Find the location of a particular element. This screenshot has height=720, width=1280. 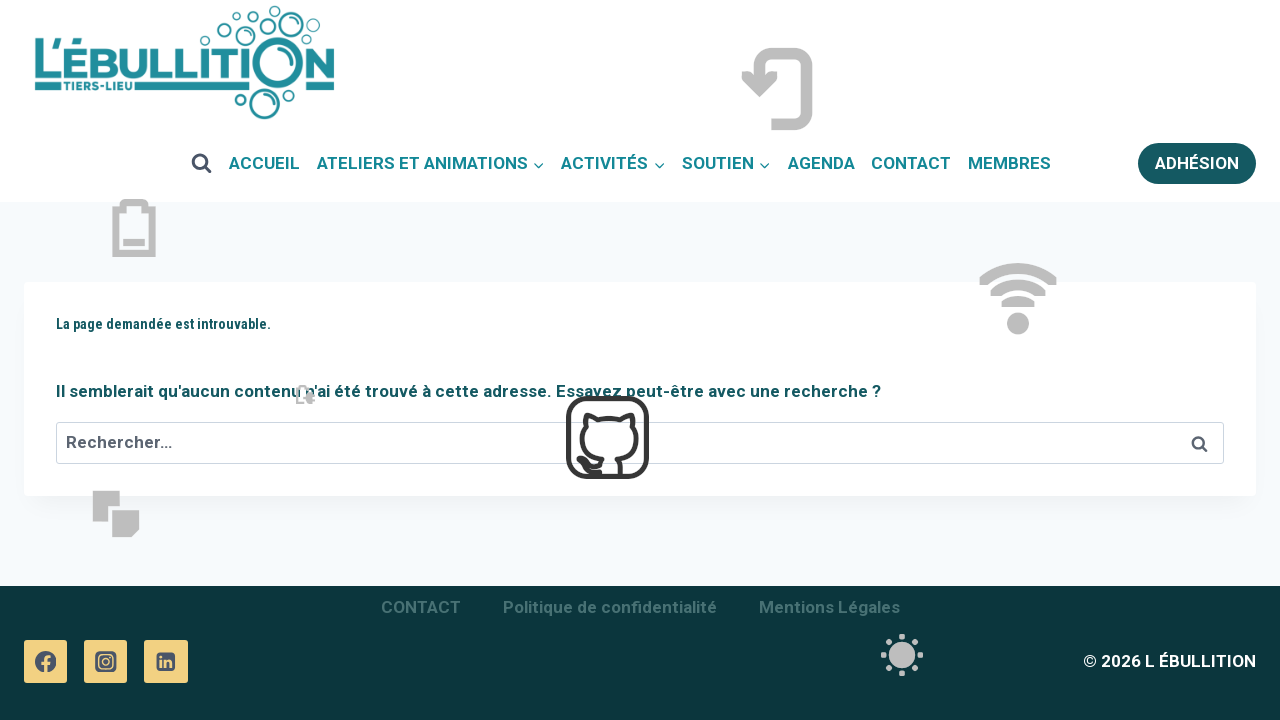

copy selected content to clipboard is located at coordinates (116, 514).